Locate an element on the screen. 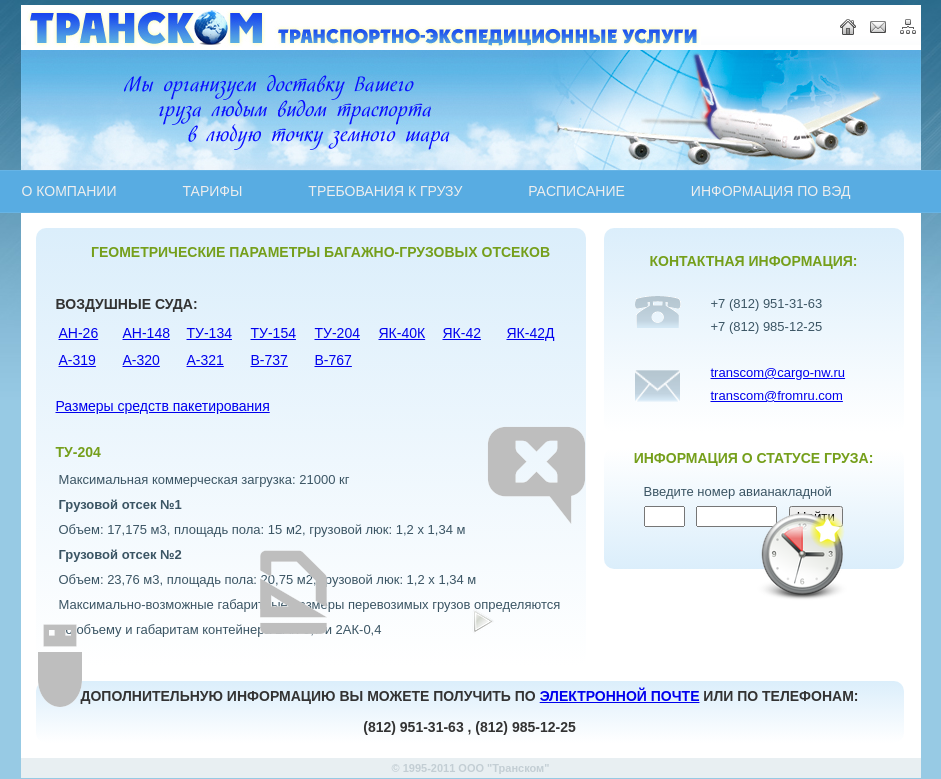 This screenshot has width=941, height=779. indicates user is offline or unavailable for chat is located at coordinates (536, 475).